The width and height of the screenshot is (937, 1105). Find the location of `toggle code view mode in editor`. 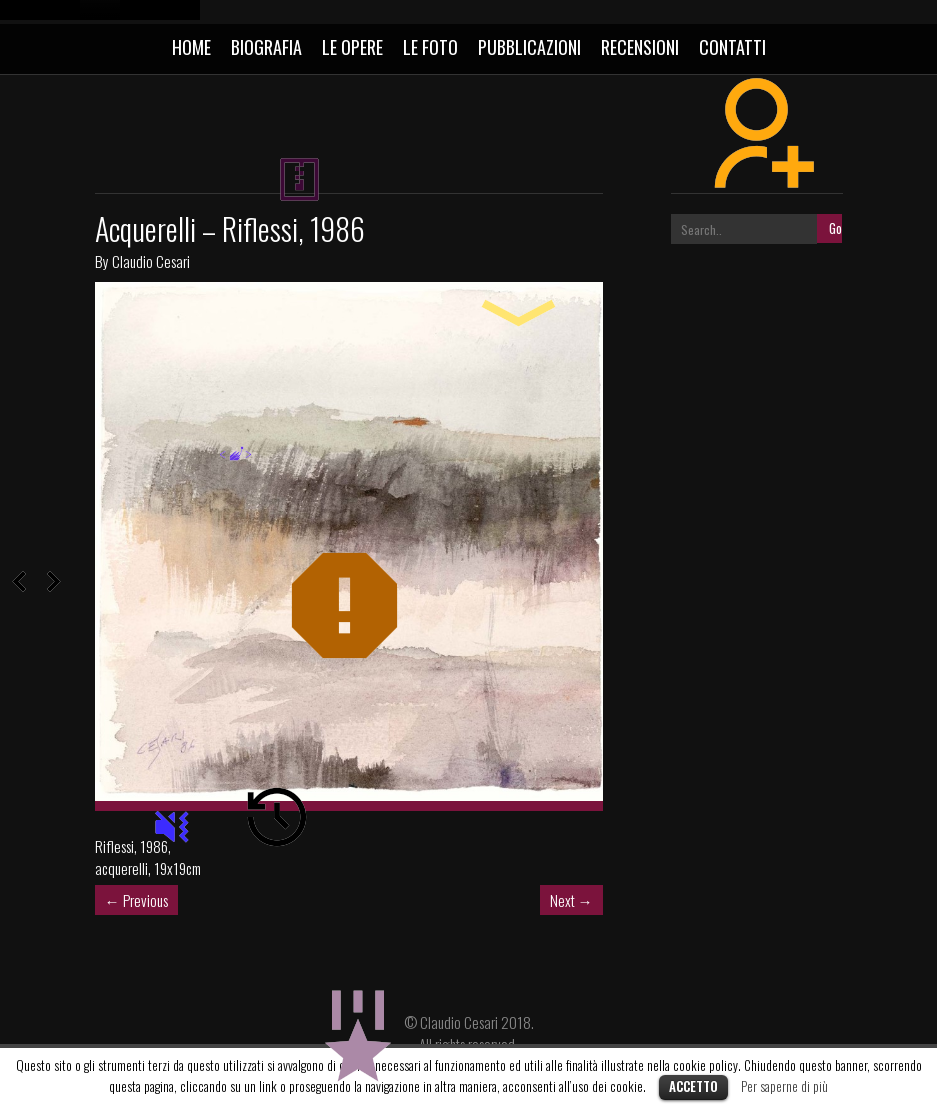

toggle code view mode in editor is located at coordinates (36, 581).